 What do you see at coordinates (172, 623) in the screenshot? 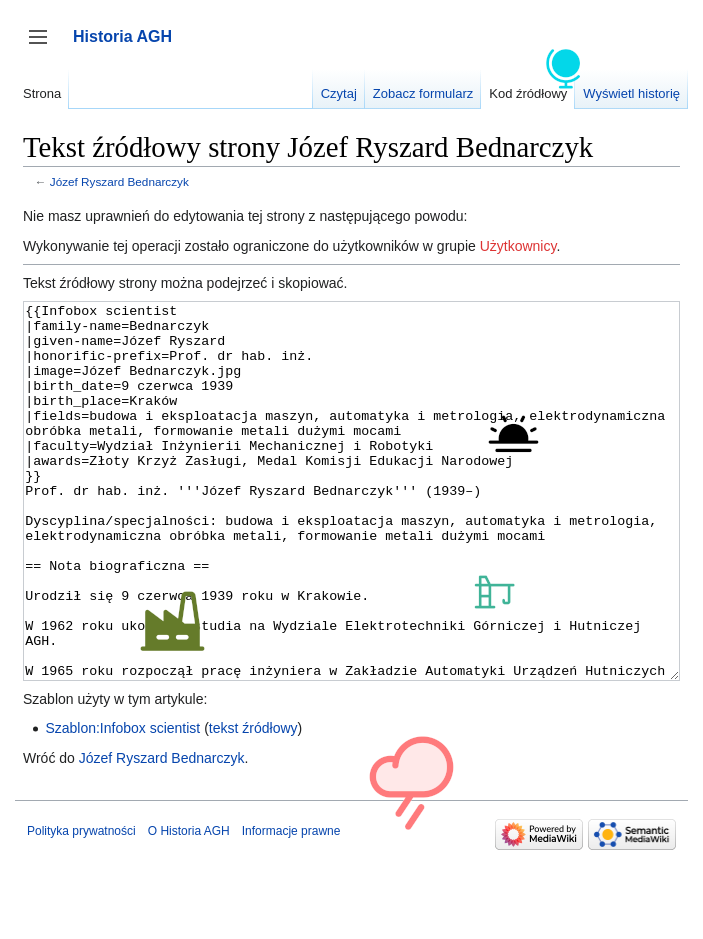
I see `view manufacturing or production settings` at bounding box center [172, 623].